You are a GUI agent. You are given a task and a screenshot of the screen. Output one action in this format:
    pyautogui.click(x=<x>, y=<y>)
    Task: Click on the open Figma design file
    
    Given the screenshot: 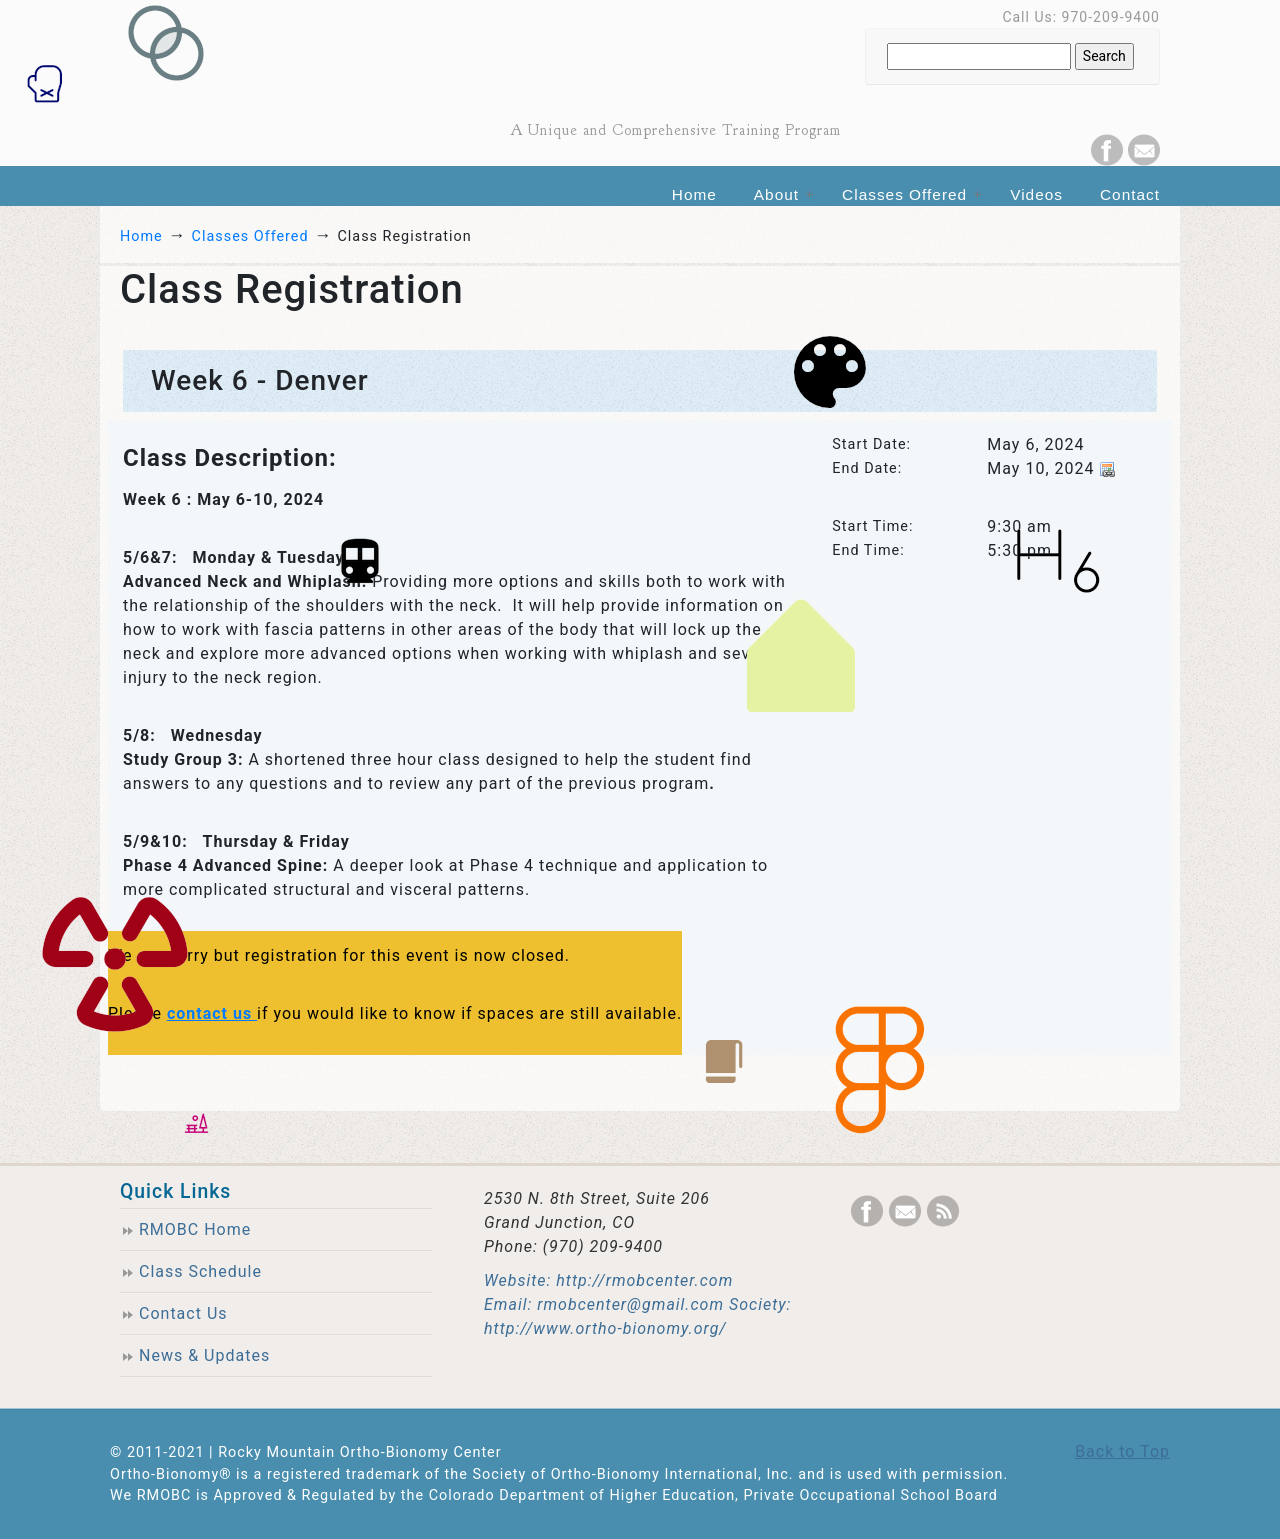 What is the action you would take?
    pyautogui.click(x=877, y=1067)
    